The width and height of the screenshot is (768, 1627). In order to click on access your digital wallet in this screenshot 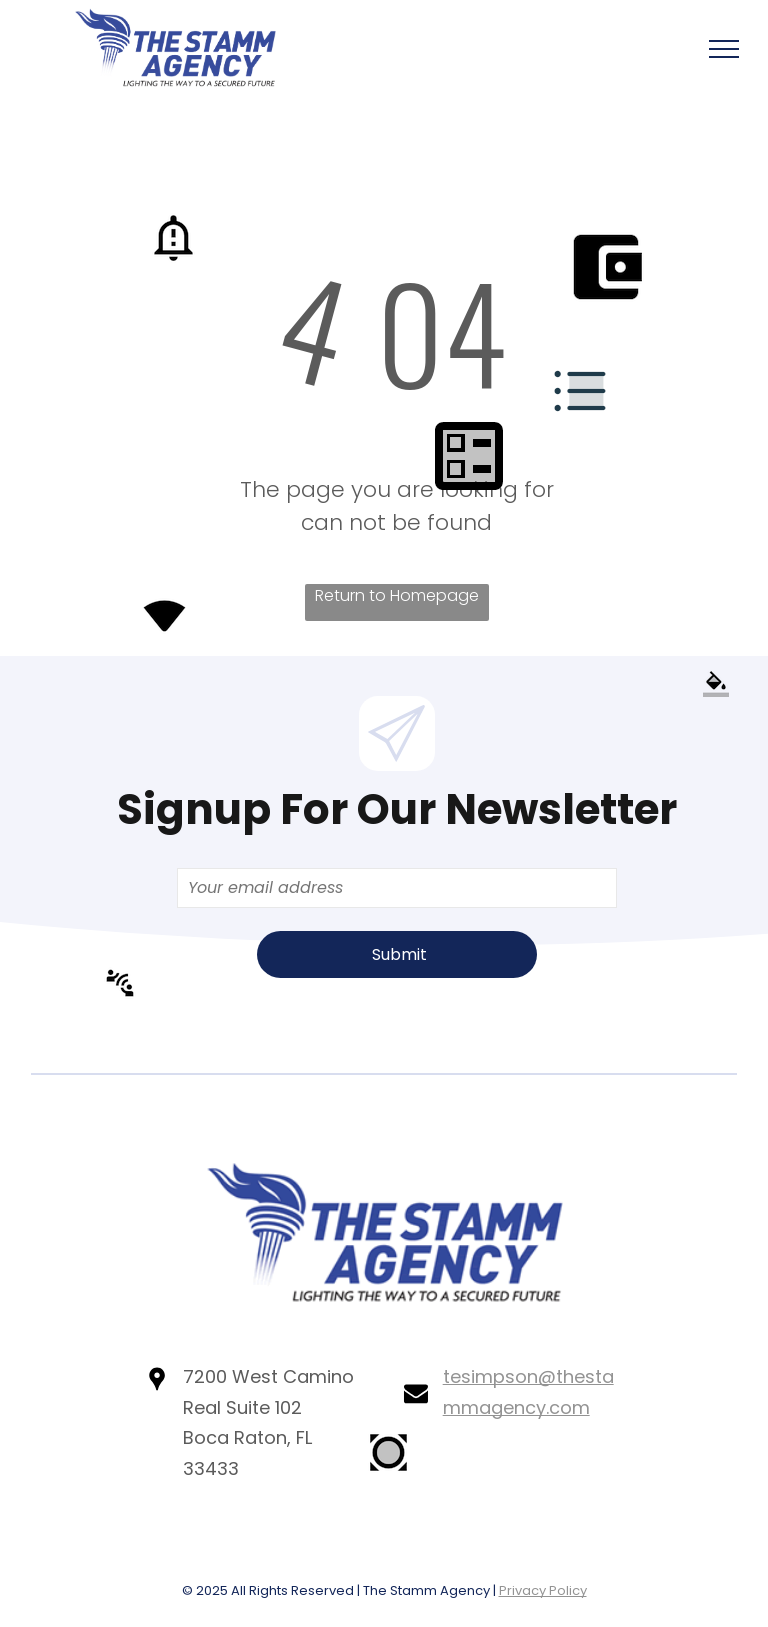, I will do `click(606, 267)`.